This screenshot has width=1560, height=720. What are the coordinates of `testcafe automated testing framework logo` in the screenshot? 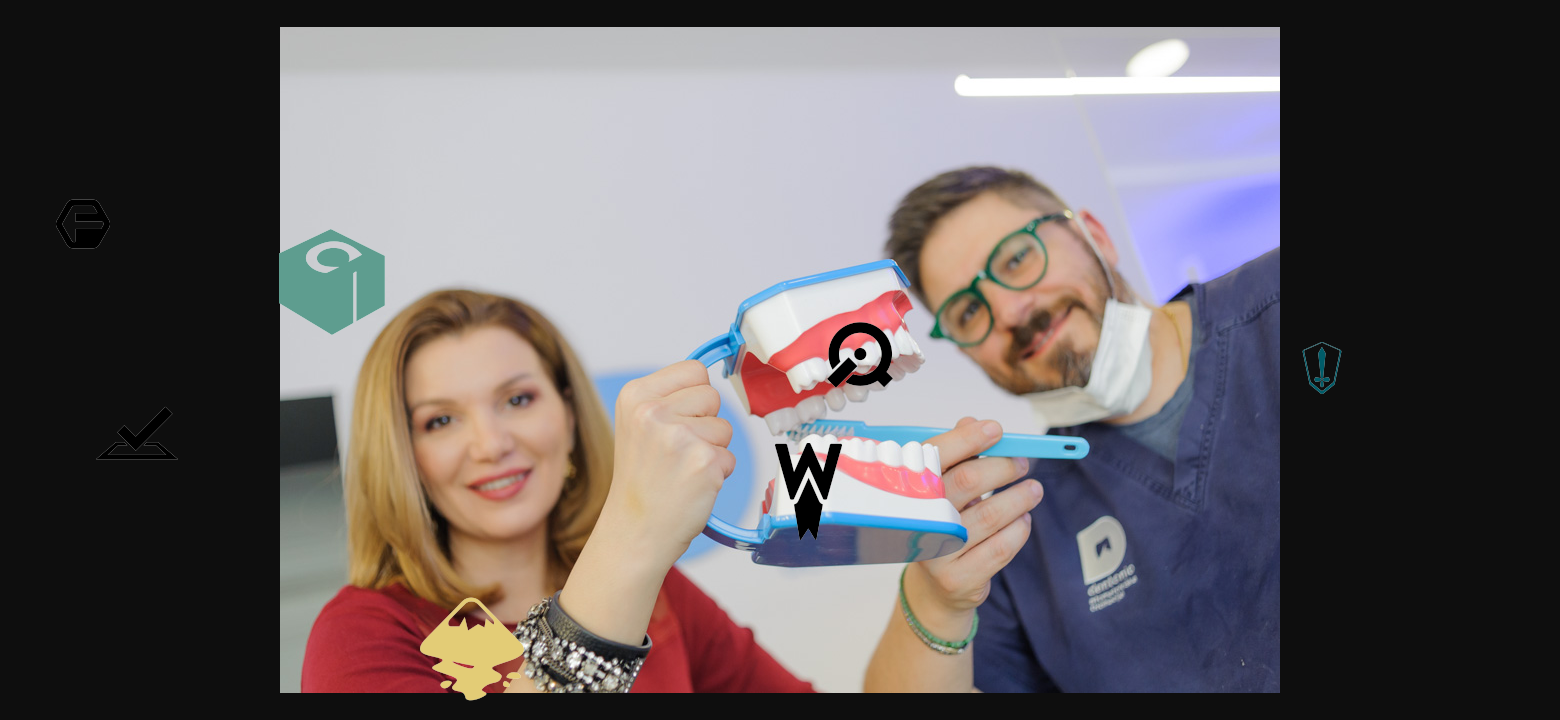 It's located at (137, 433).